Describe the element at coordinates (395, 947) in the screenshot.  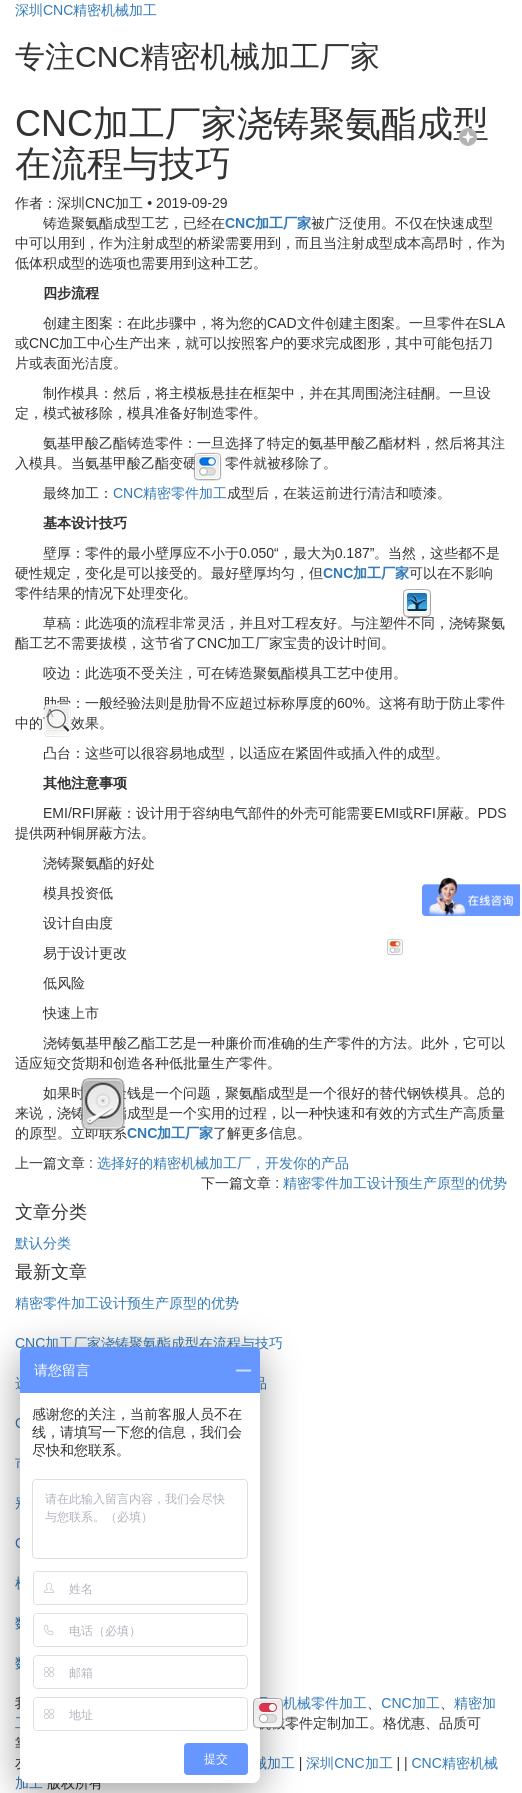
I see `open desktop preferences or settings` at that location.